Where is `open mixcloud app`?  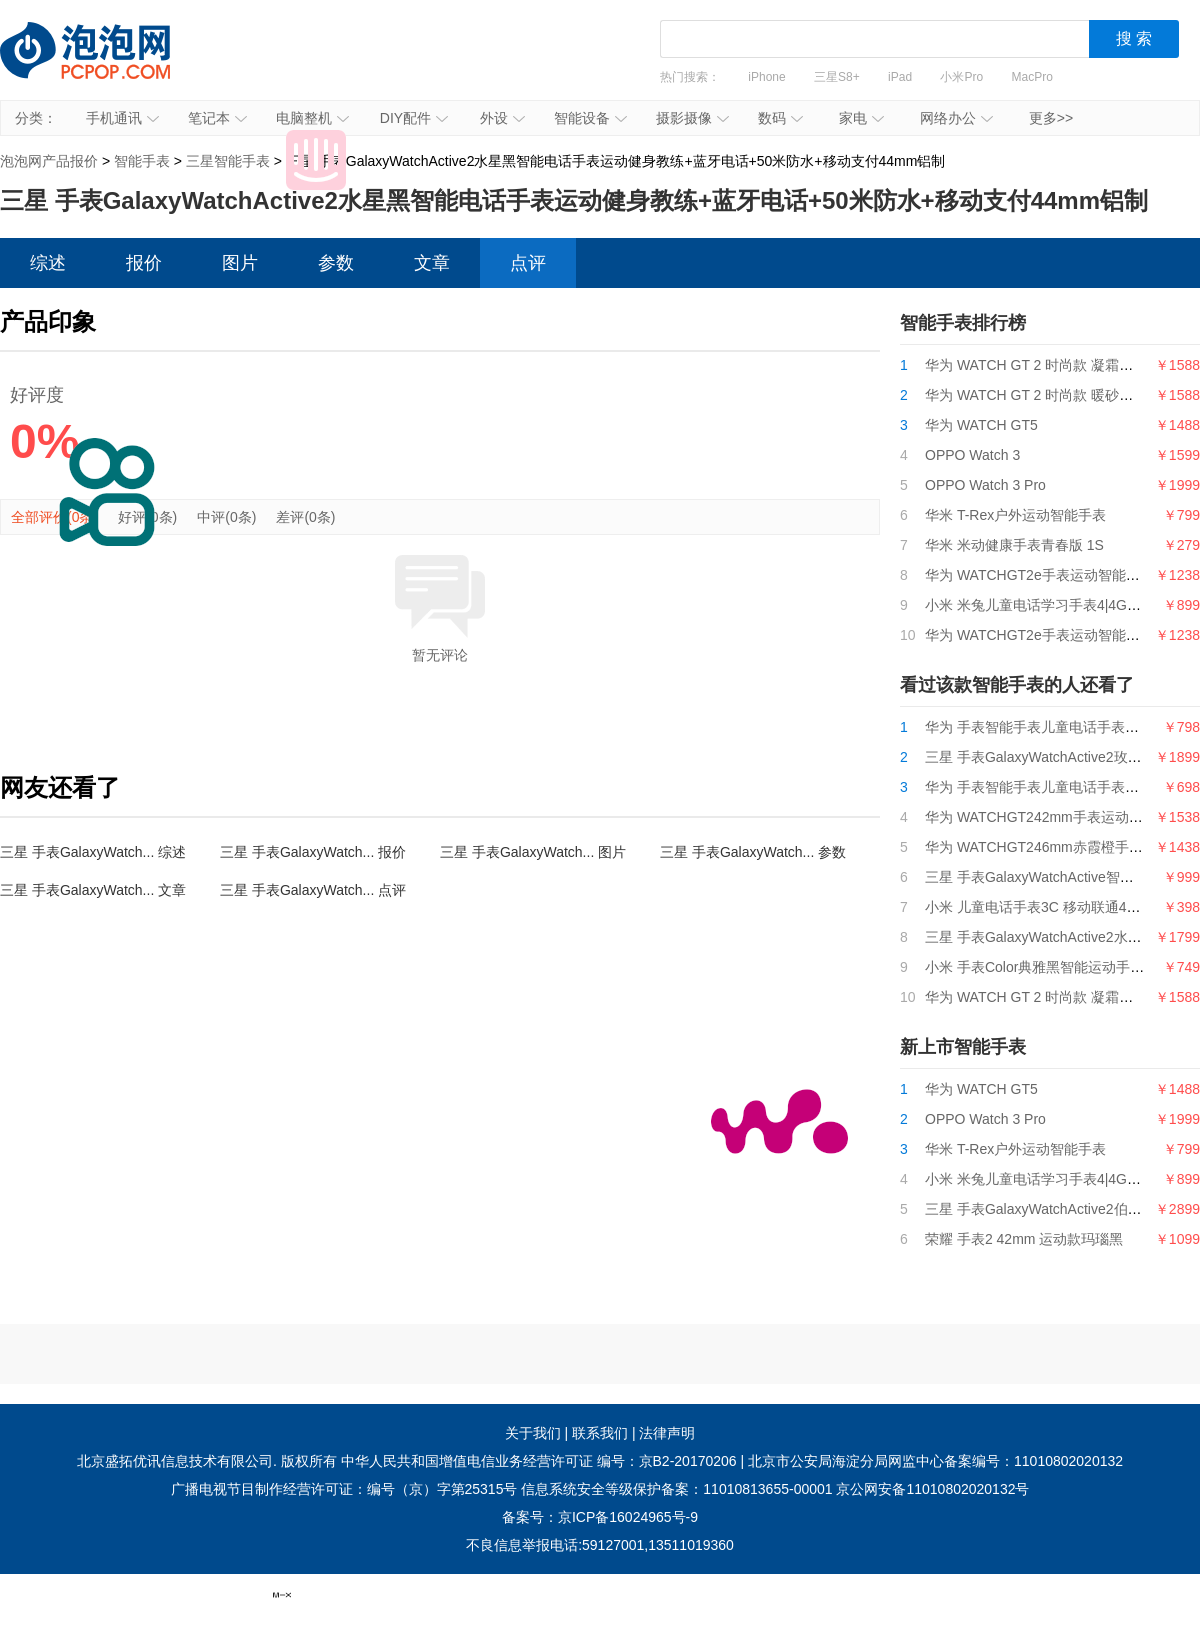
open mixcloud app is located at coordinates (282, 1595).